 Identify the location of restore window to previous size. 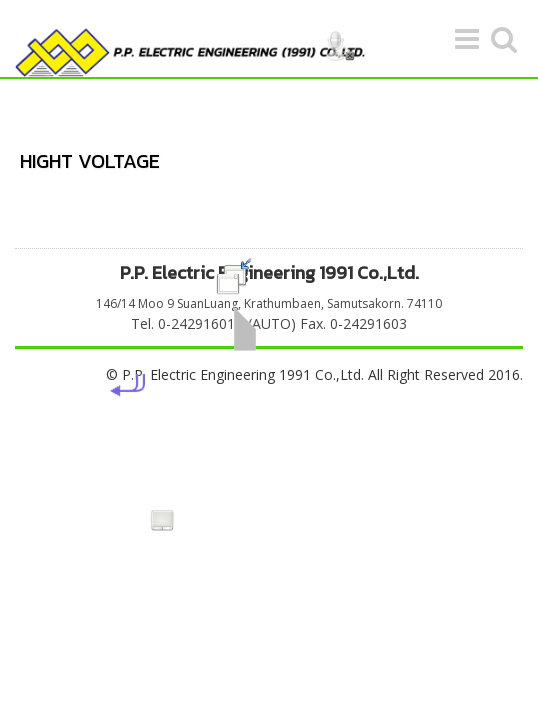
(234, 276).